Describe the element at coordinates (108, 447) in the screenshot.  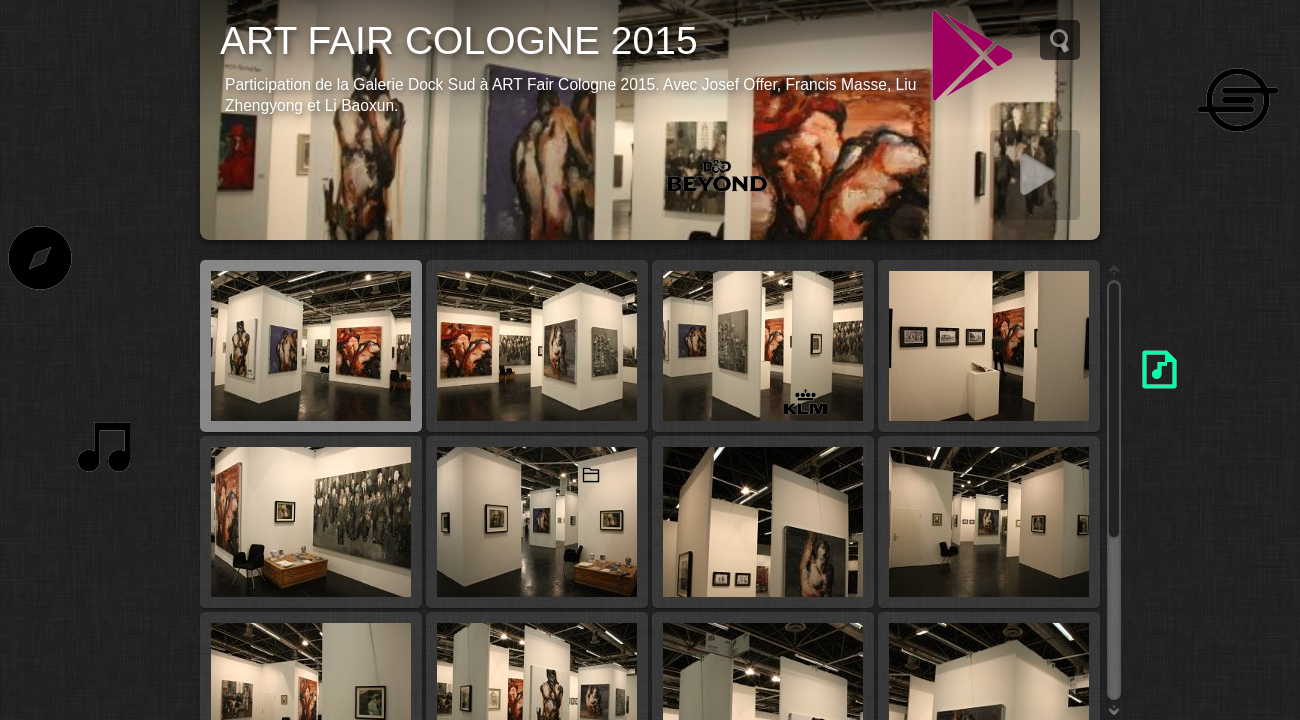
I see `open music player or library` at that location.